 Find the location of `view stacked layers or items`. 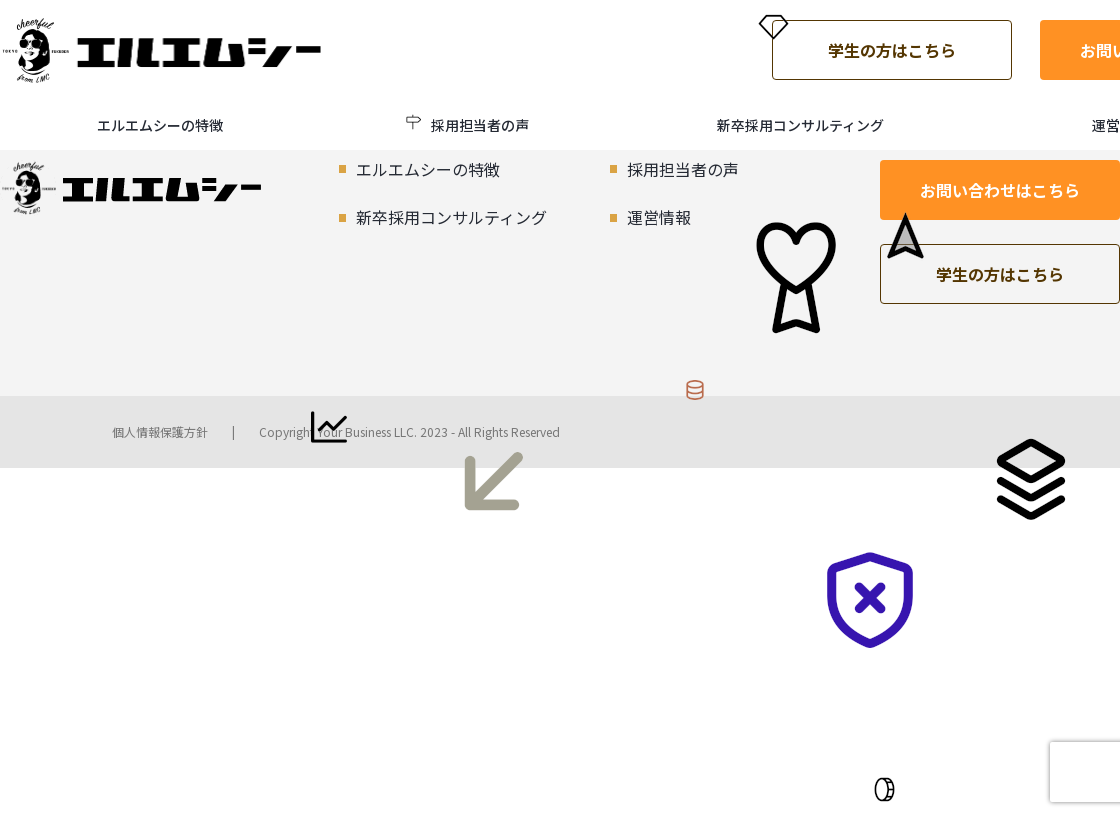

view stacked layers or items is located at coordinates (1031, 480).